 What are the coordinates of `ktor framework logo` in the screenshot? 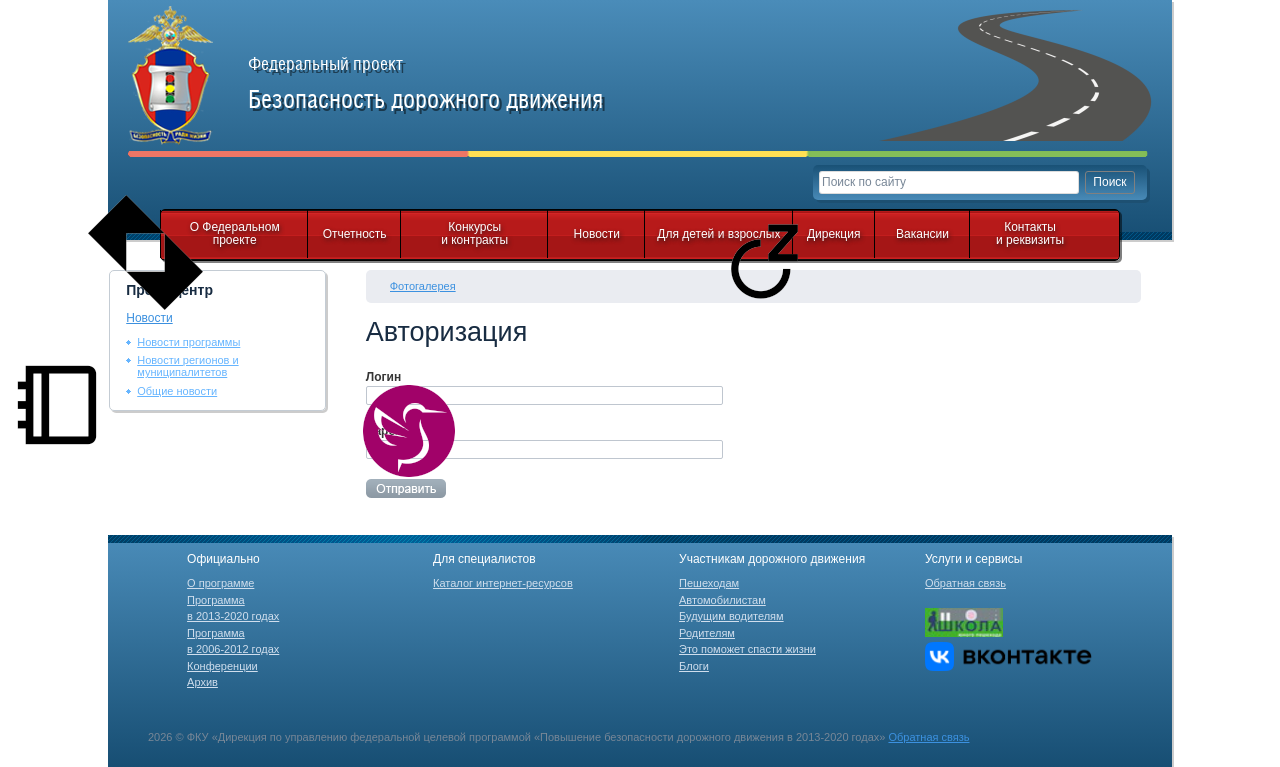 It's located at (145, 252).